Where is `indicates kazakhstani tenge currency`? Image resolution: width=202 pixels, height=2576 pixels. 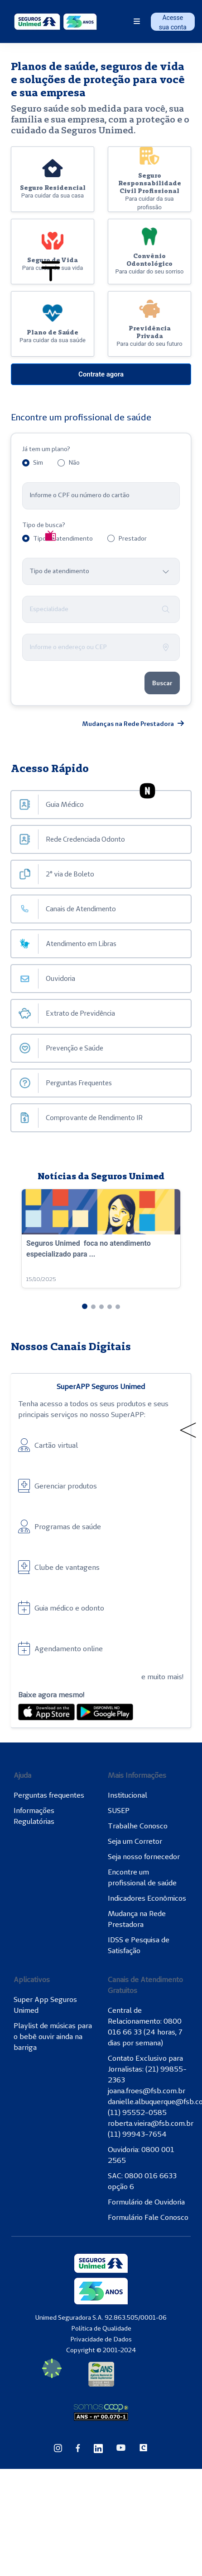
indicates kazakhstani tenge currency is located at coordinates (51, 271).